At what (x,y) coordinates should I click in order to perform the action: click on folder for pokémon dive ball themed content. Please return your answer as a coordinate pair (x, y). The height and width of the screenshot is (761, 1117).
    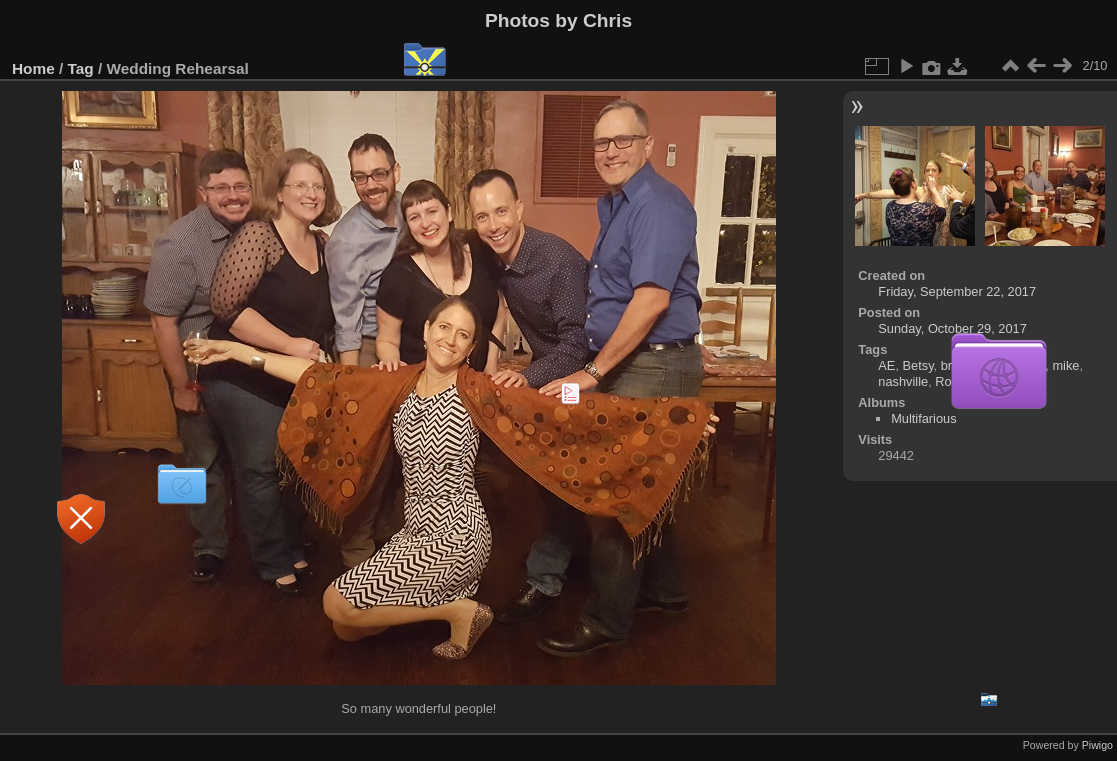
    Looking at the image, I should click on (989, 700).